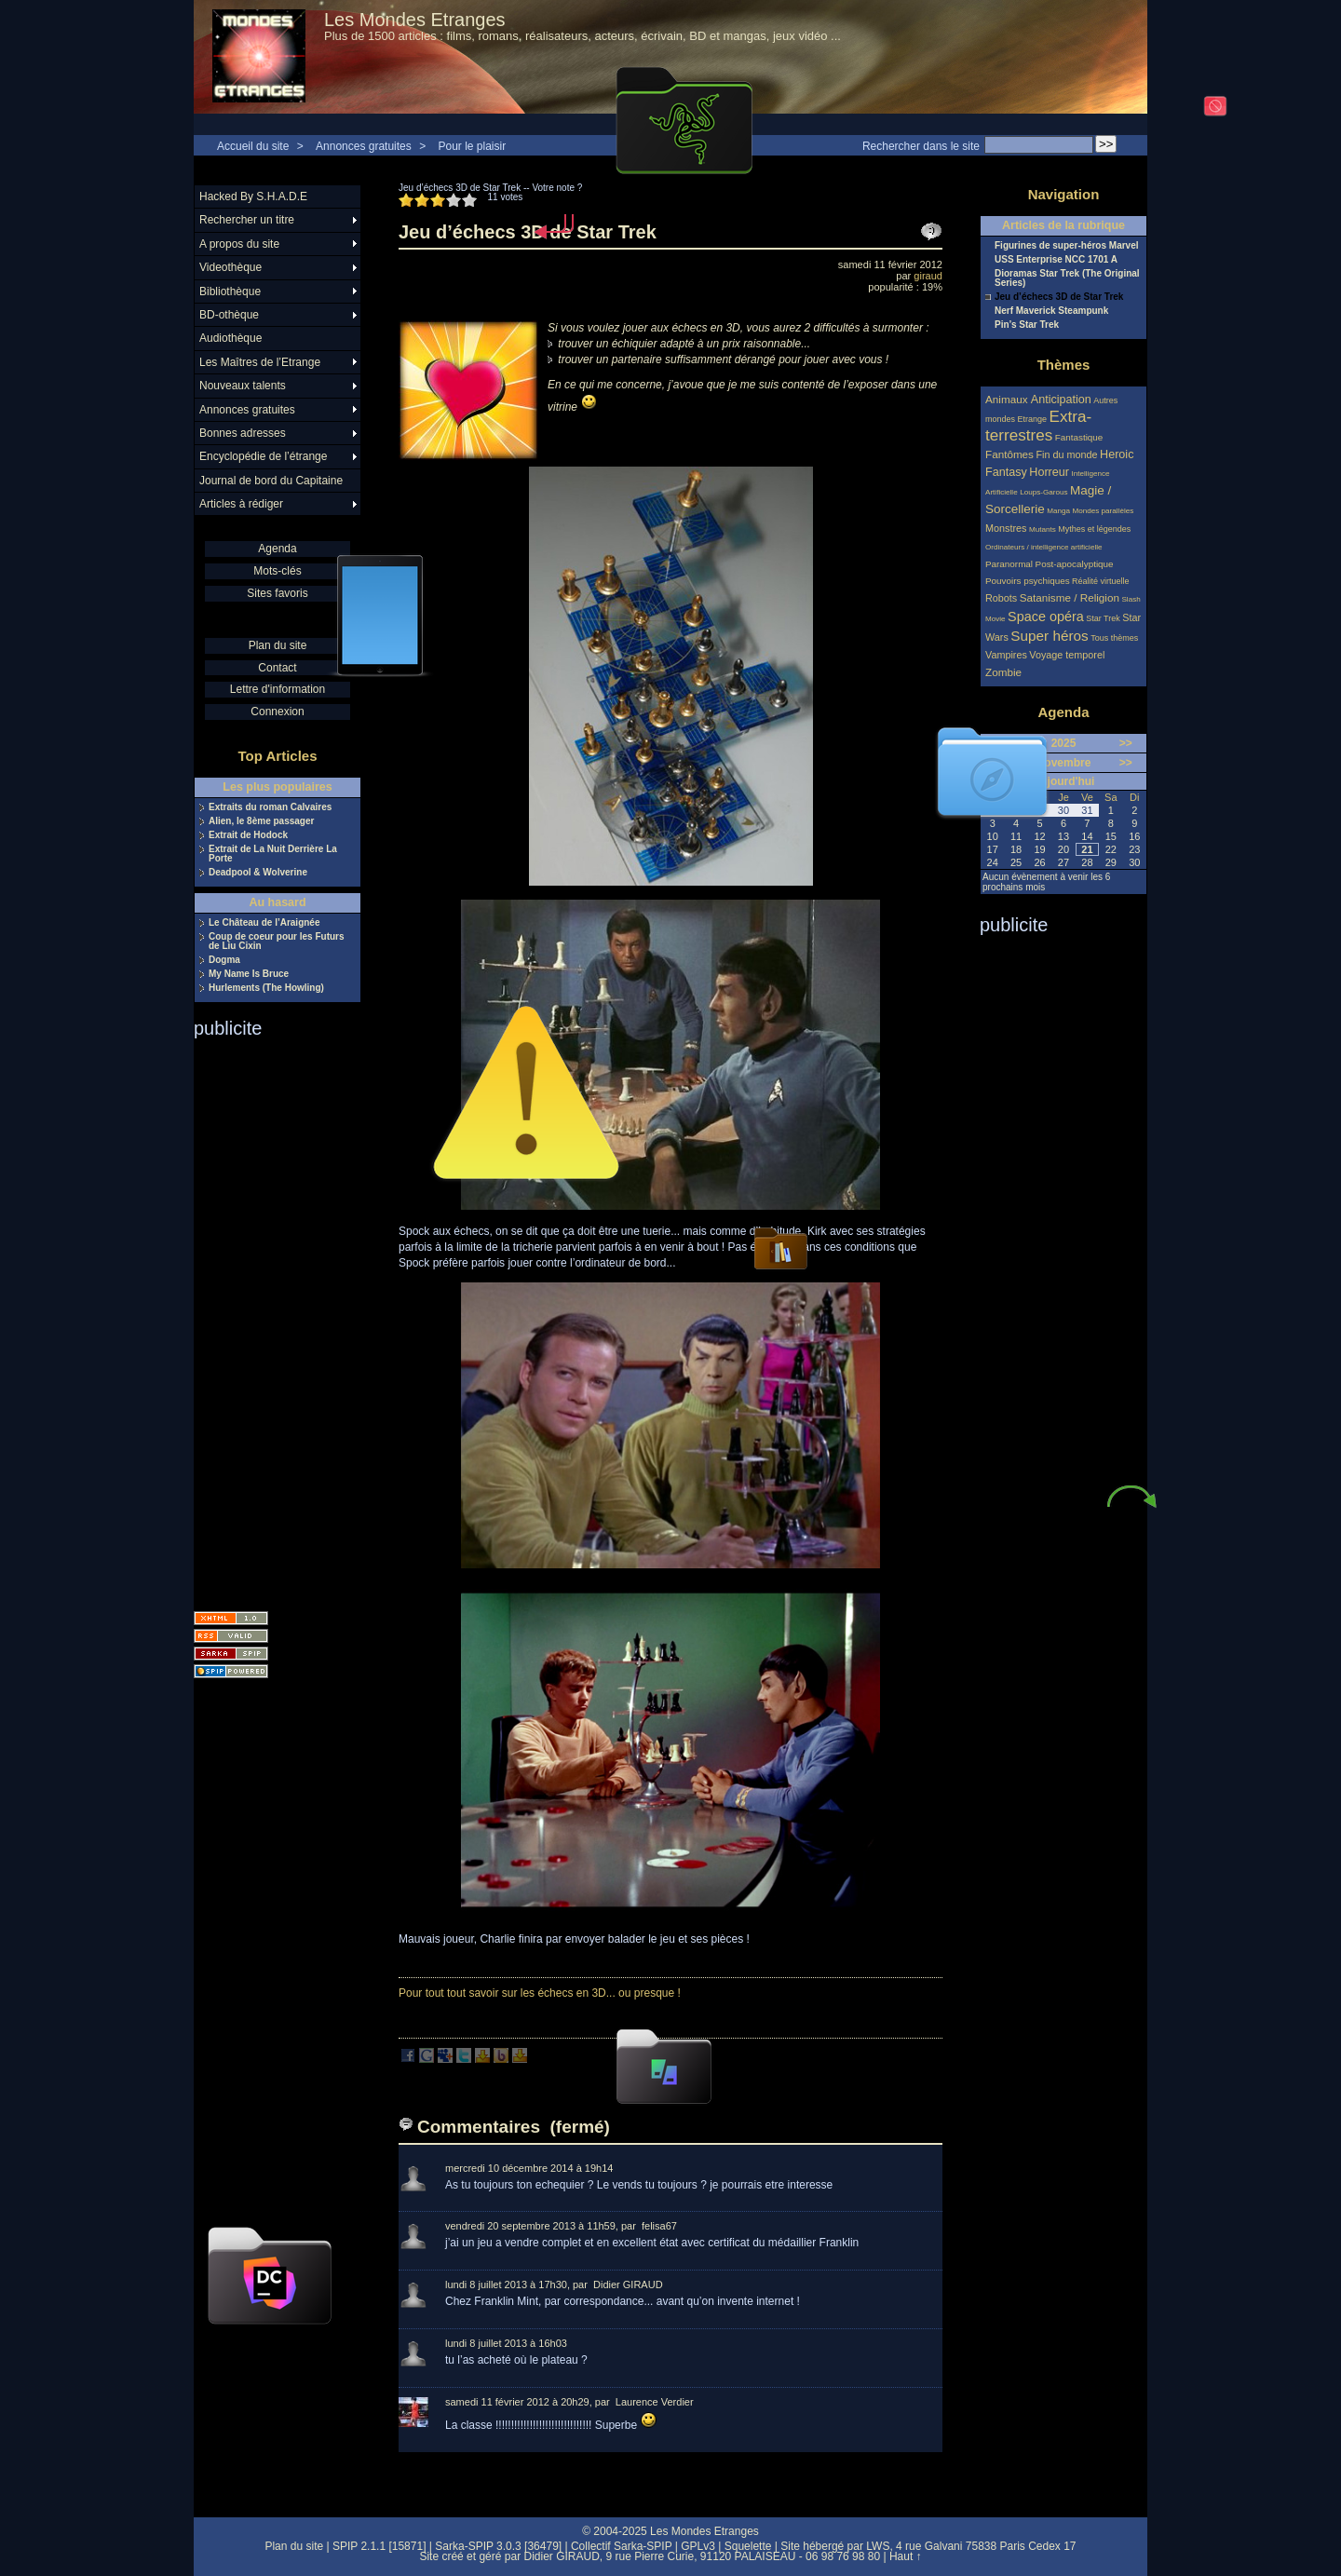 The image size is (1341, 2576). I want to click on open jetbrains dotcover project folder, so click(269, 2279).